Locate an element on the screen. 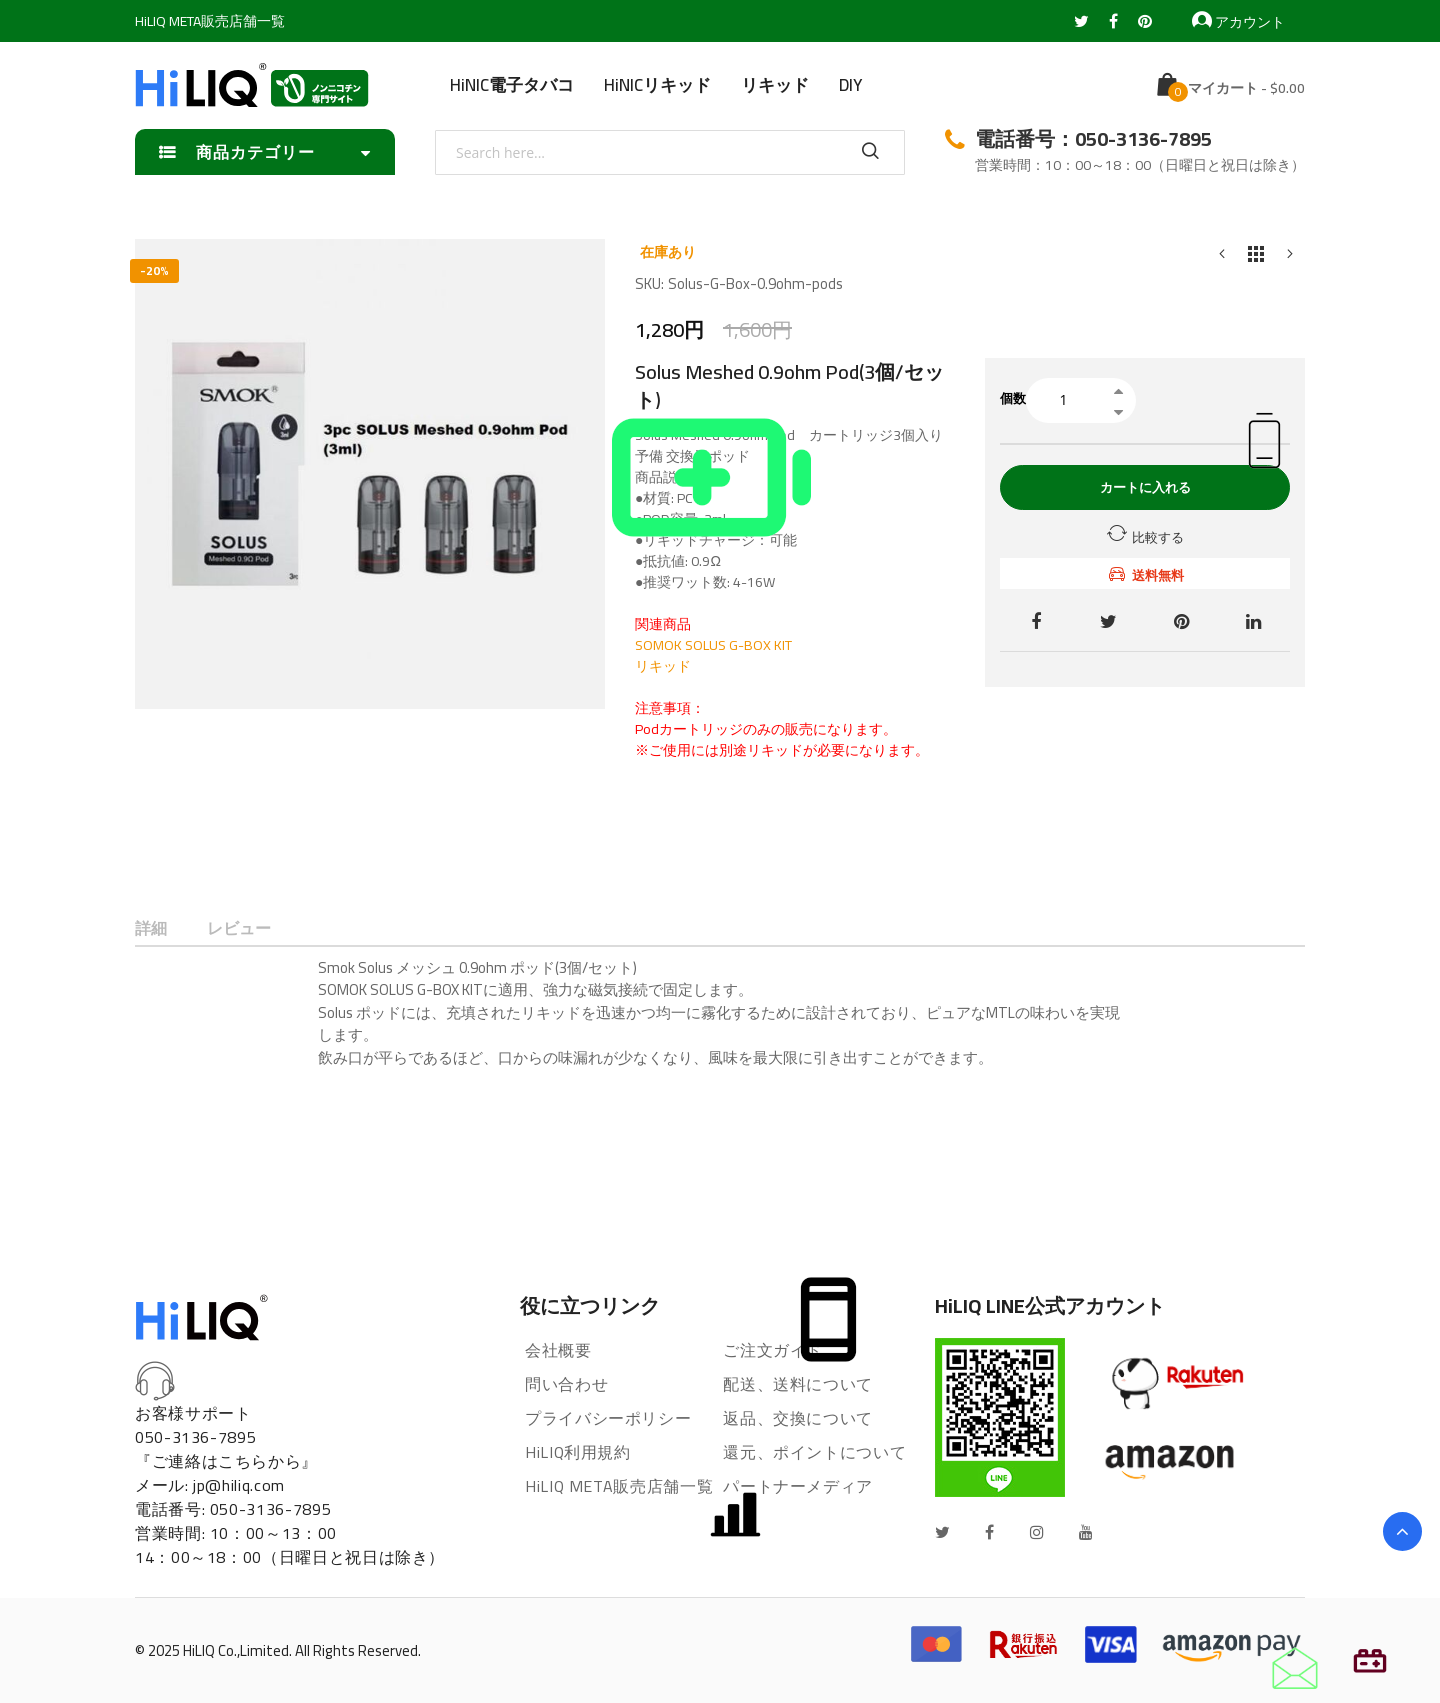 This screenshot has width=1440, height=1703. add or extend battery life is located at coordinates (711, 477).